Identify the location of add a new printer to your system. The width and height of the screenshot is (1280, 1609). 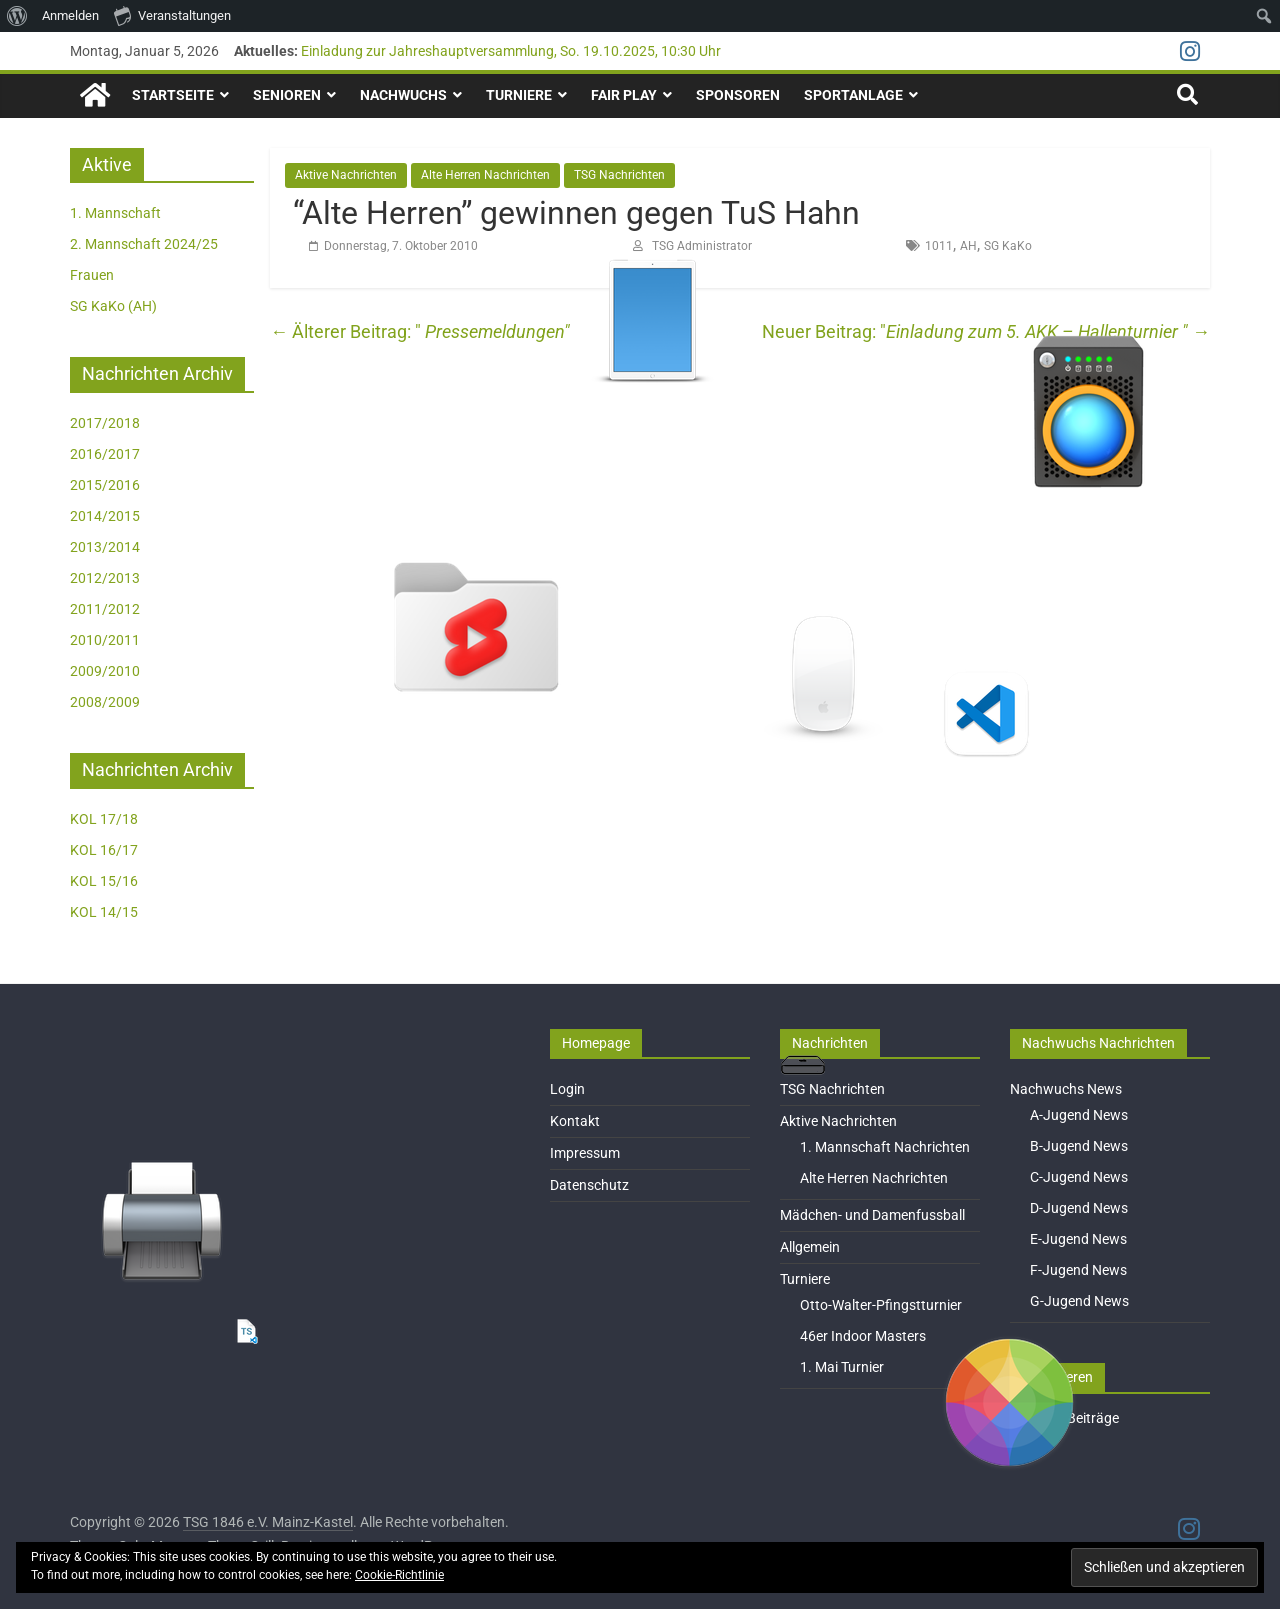
(162, 1221).